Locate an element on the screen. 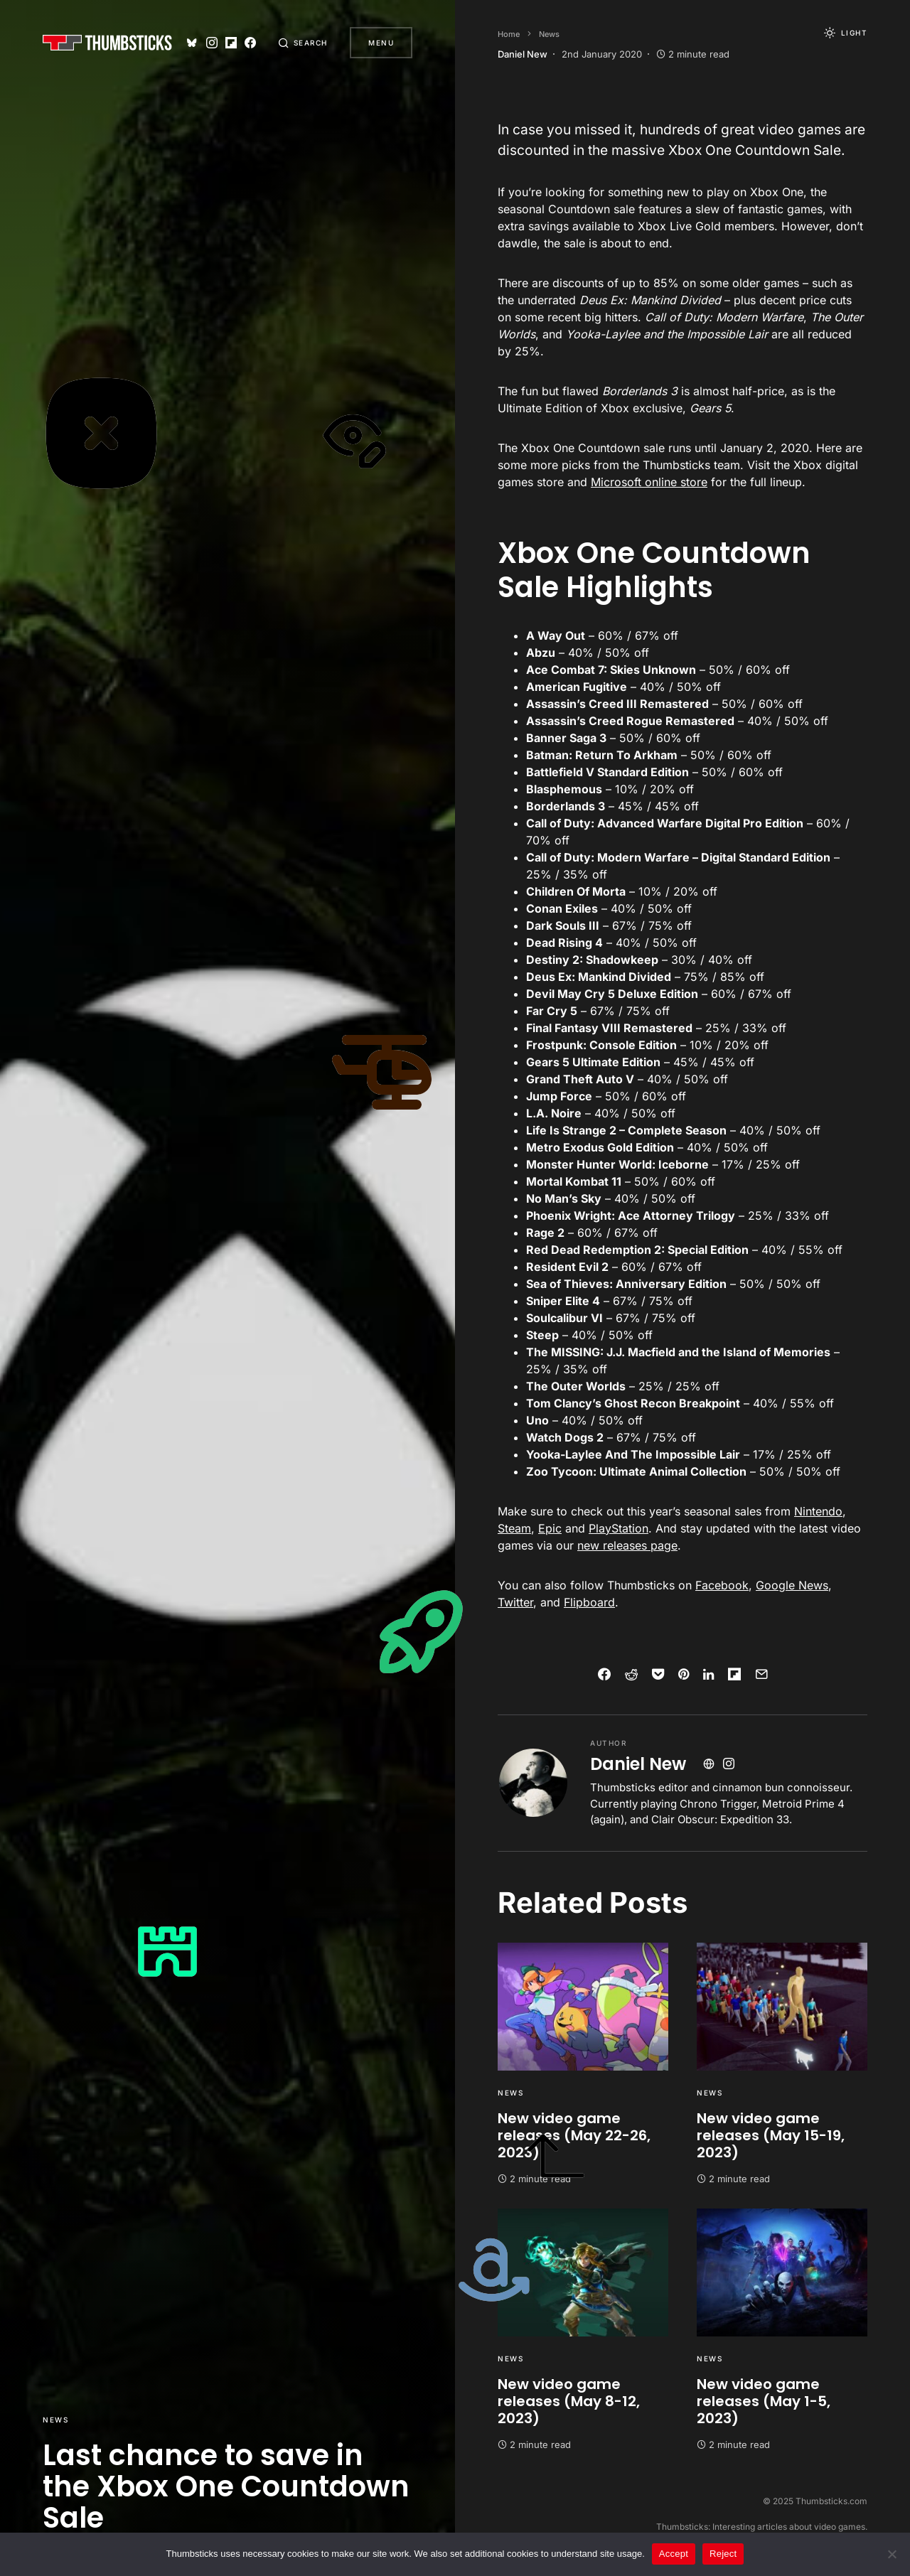 This screenshot has width=910, height=2576. access helicopter or aerial transport options is located at coordinates (382, 1070).